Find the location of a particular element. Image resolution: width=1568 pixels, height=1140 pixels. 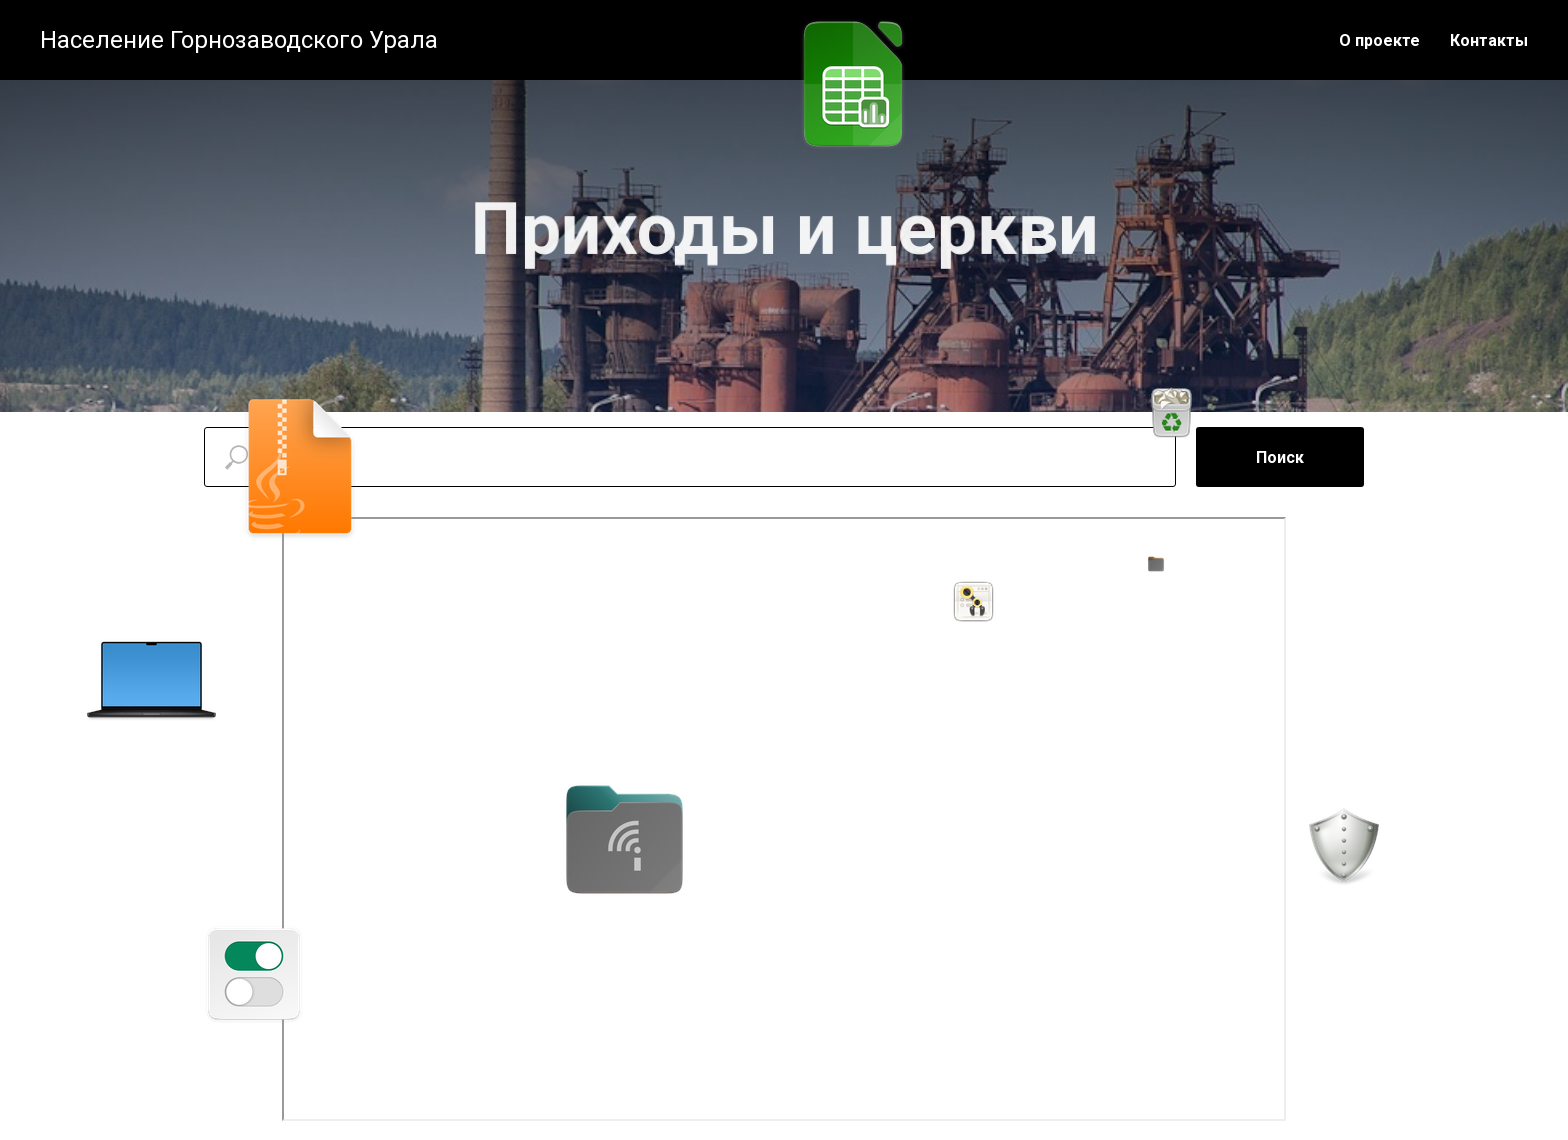

open LibreOffice Calc spreadsheet application is located at coordinates (853, 84).